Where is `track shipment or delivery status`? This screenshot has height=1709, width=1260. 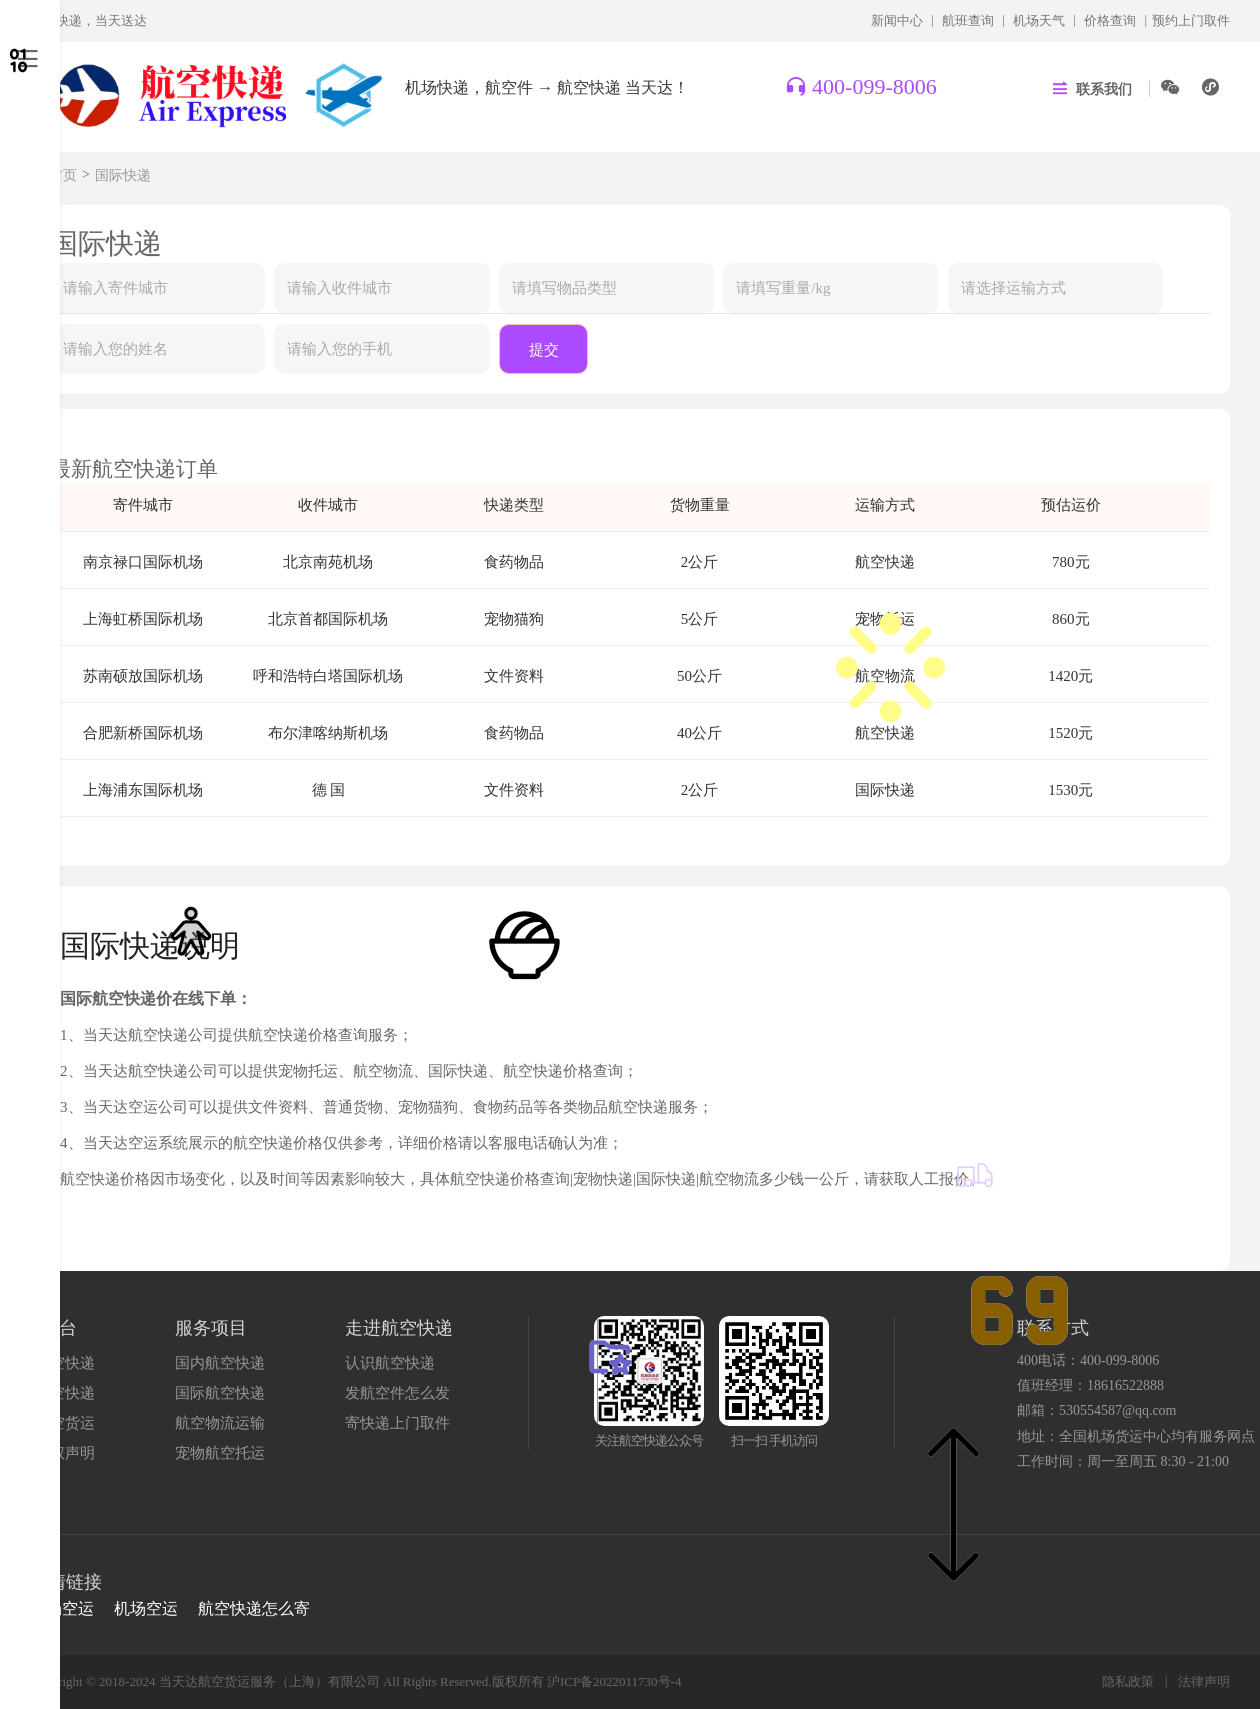
track shipment or delivery status is located at coordinates (975, 1175).